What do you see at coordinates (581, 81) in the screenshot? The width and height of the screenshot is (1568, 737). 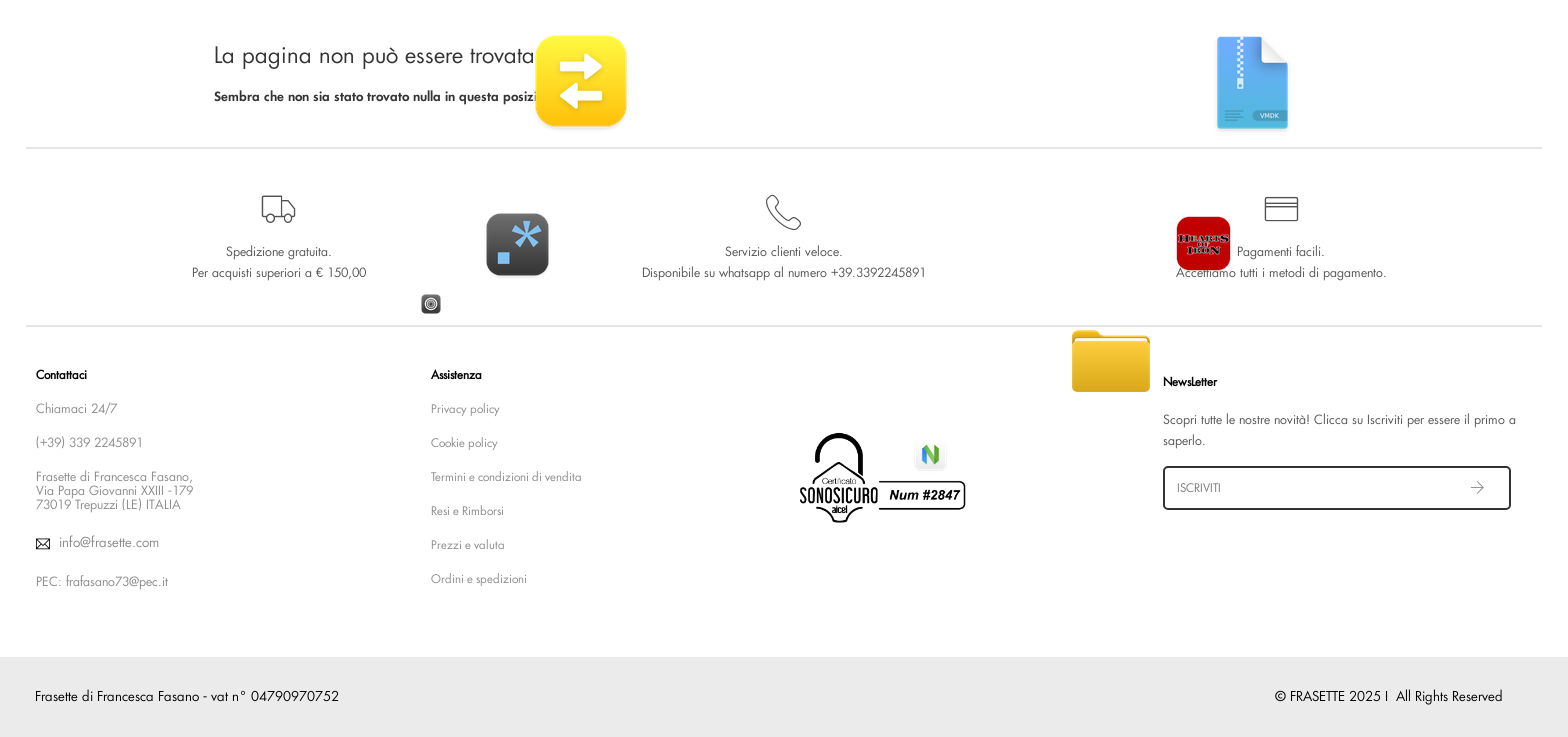 I see `switch to a different user account` at bounding box center [581, 81].